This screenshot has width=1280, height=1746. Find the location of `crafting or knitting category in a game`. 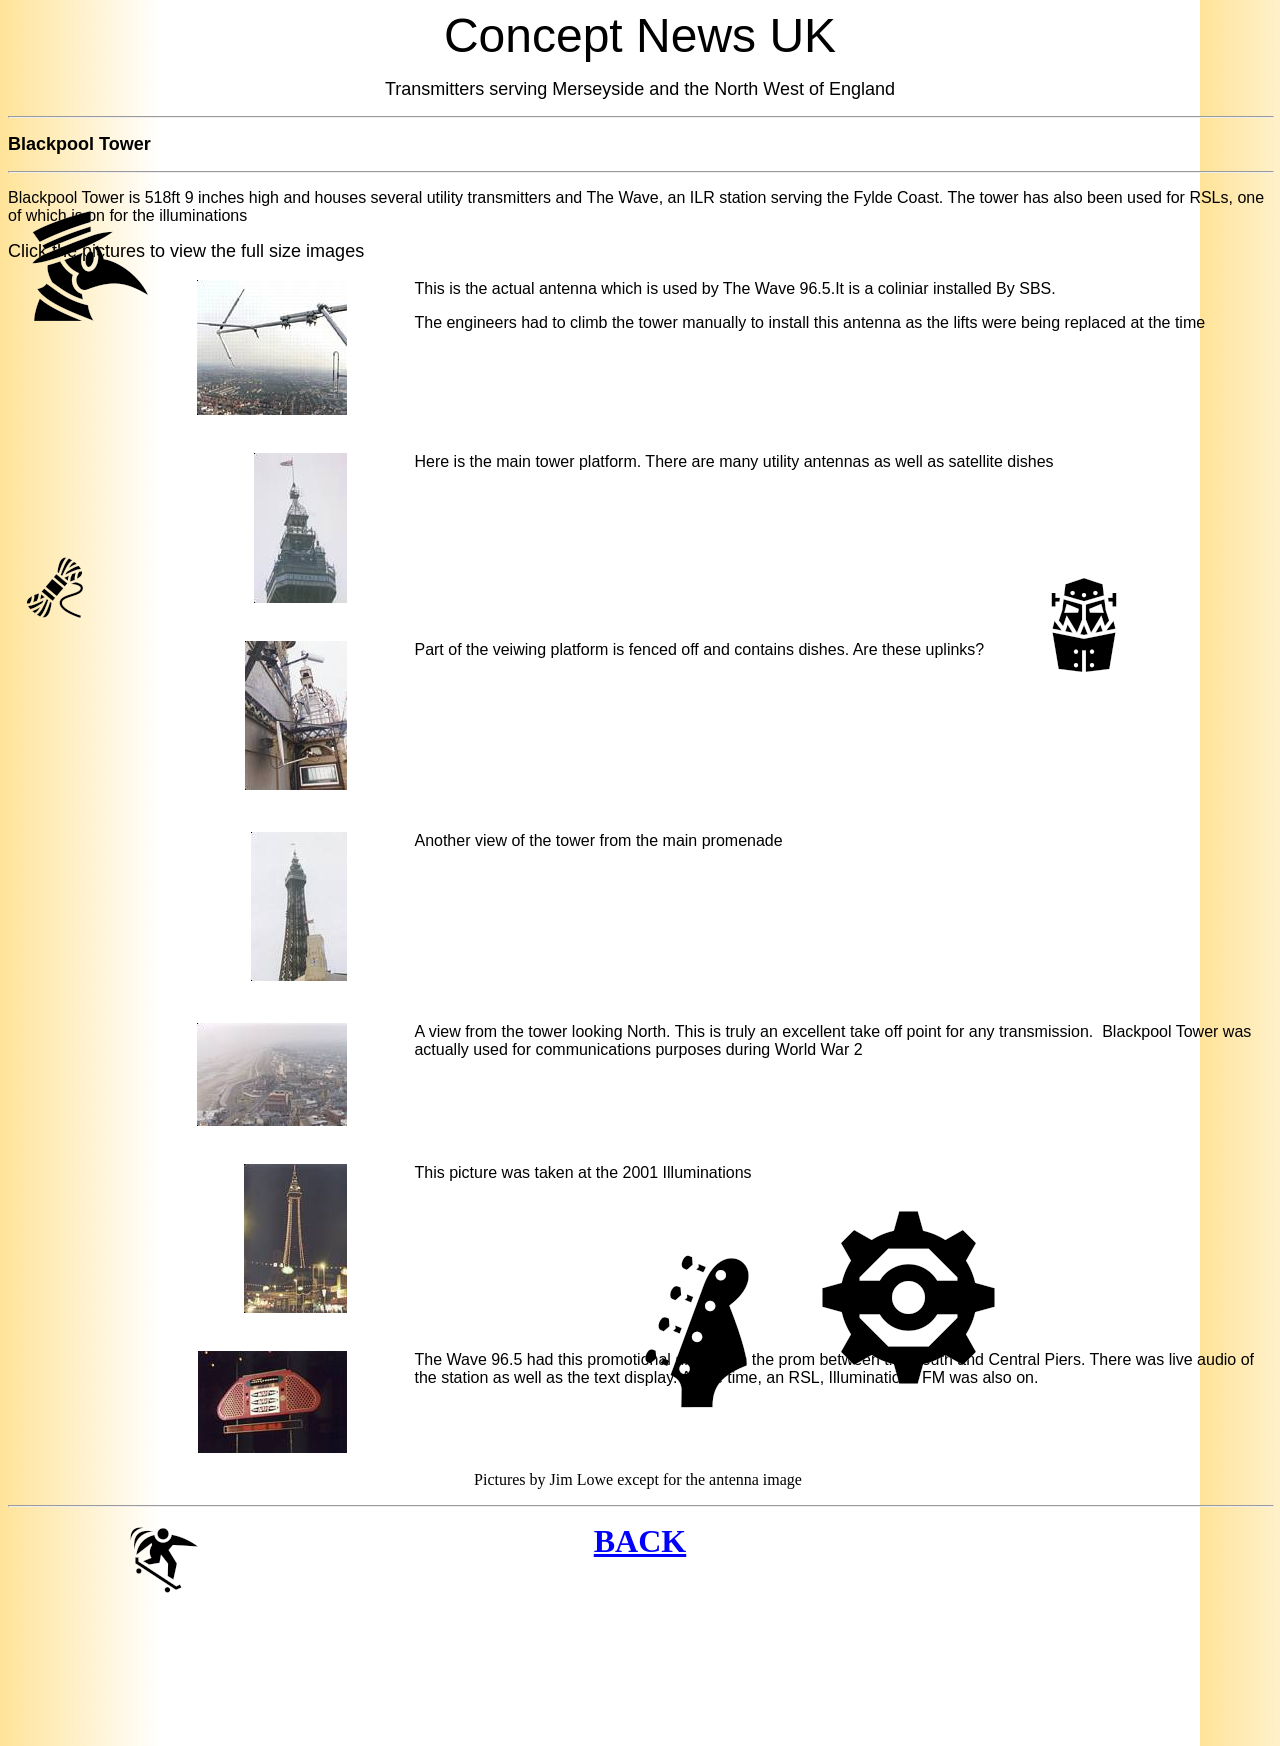

crafting or knitting category in a game is located at coordinates (54, 587).